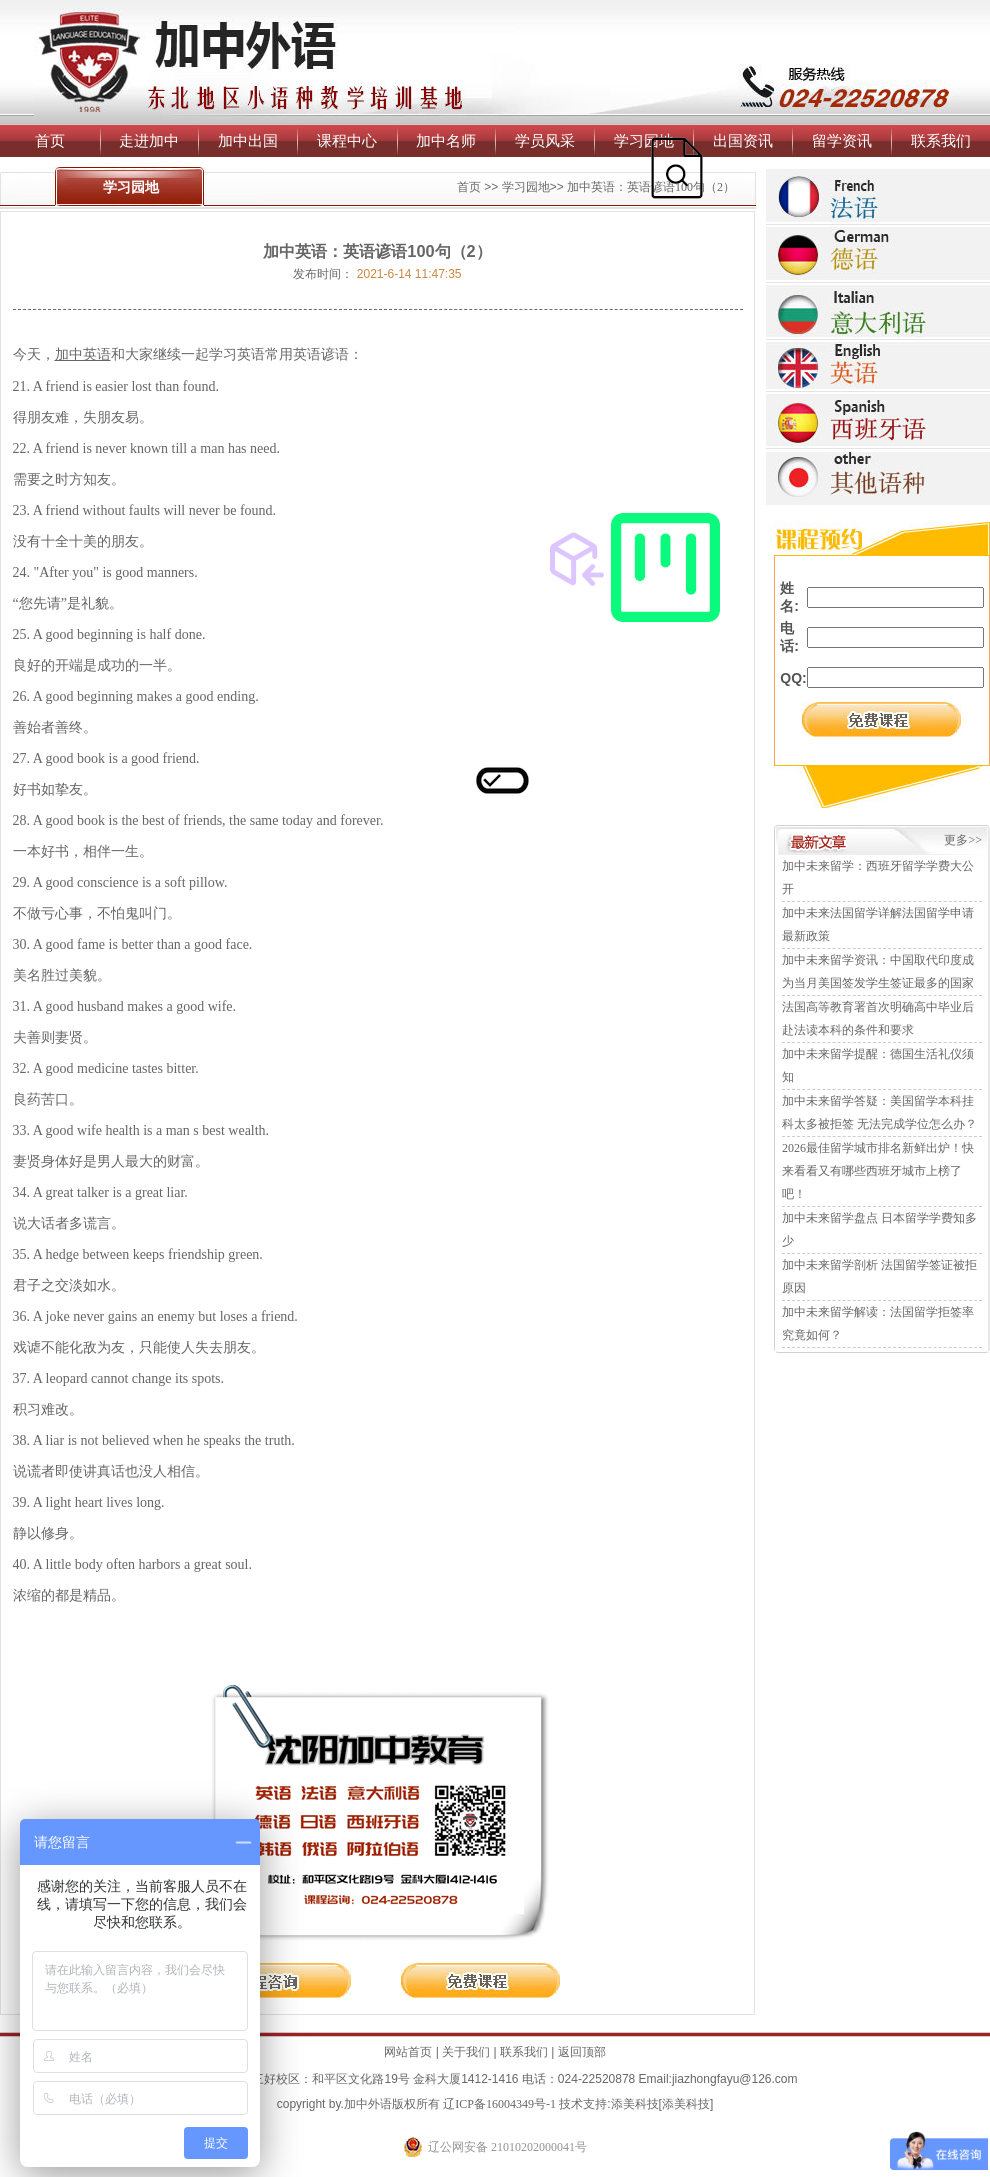  I want to click on edit or modify attribute settings, so click(502, 780).